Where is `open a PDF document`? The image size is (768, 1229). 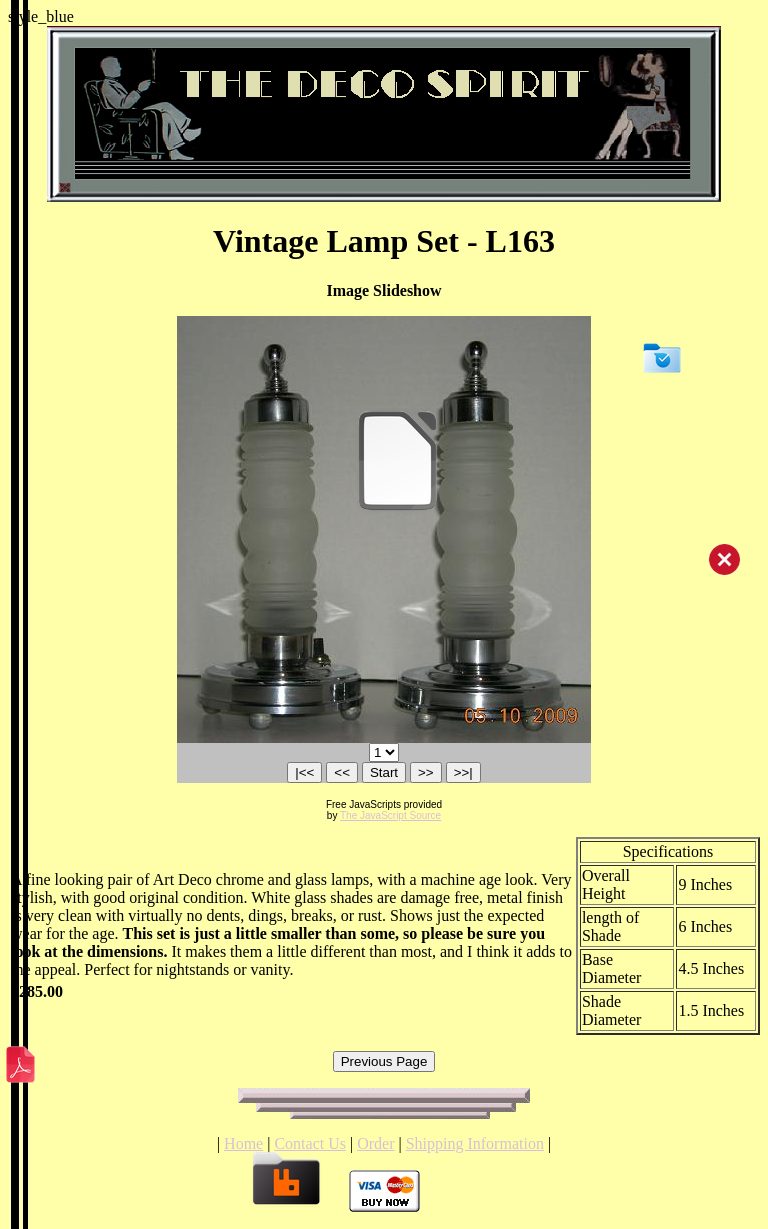 open a PDF document is located at coordinates (20, 1064).